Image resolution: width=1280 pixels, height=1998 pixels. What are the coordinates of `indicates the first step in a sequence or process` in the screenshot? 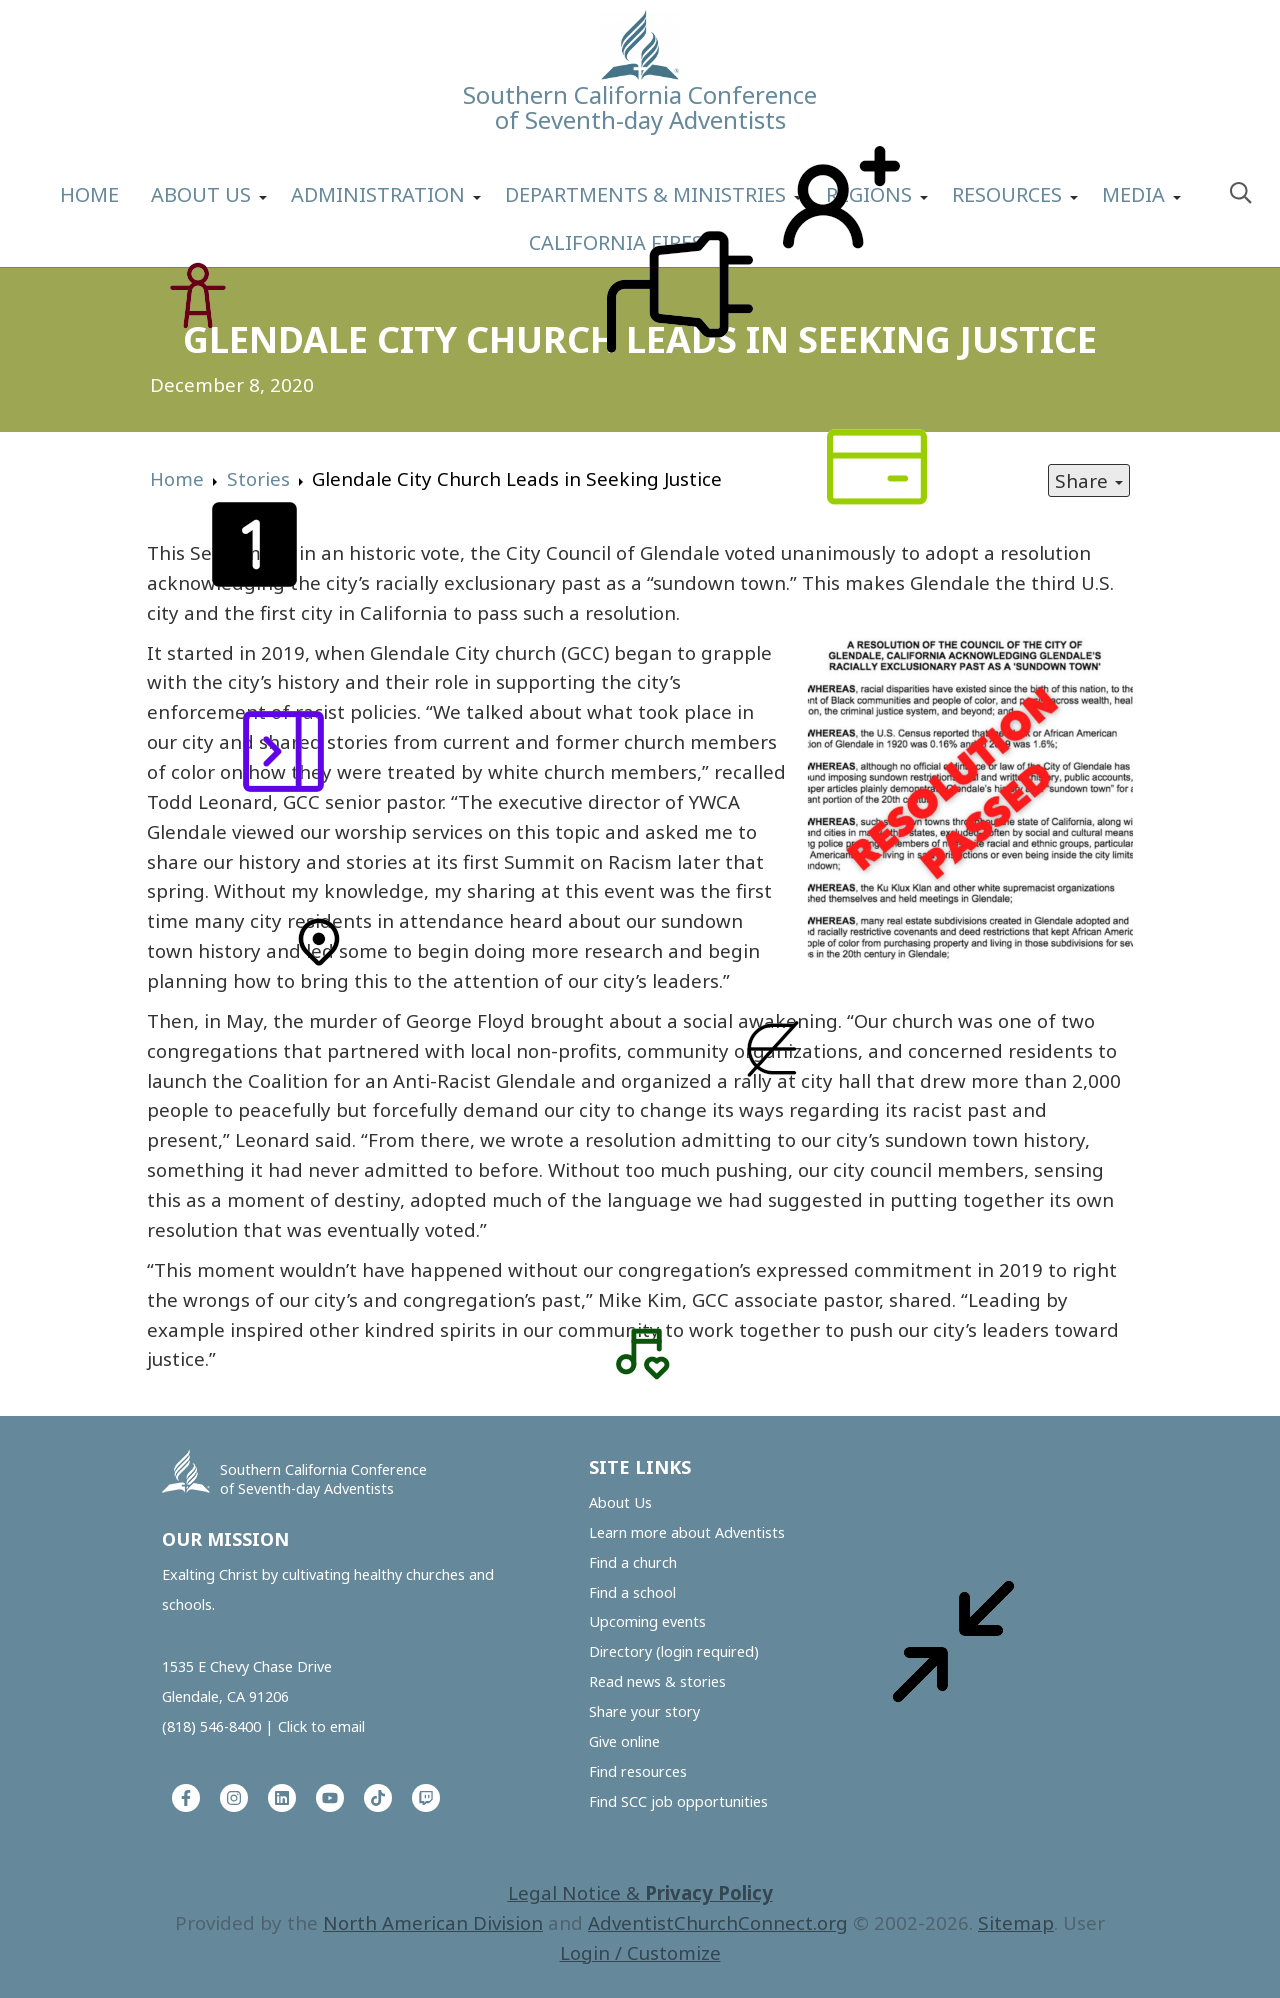 It's located at (254, 544).